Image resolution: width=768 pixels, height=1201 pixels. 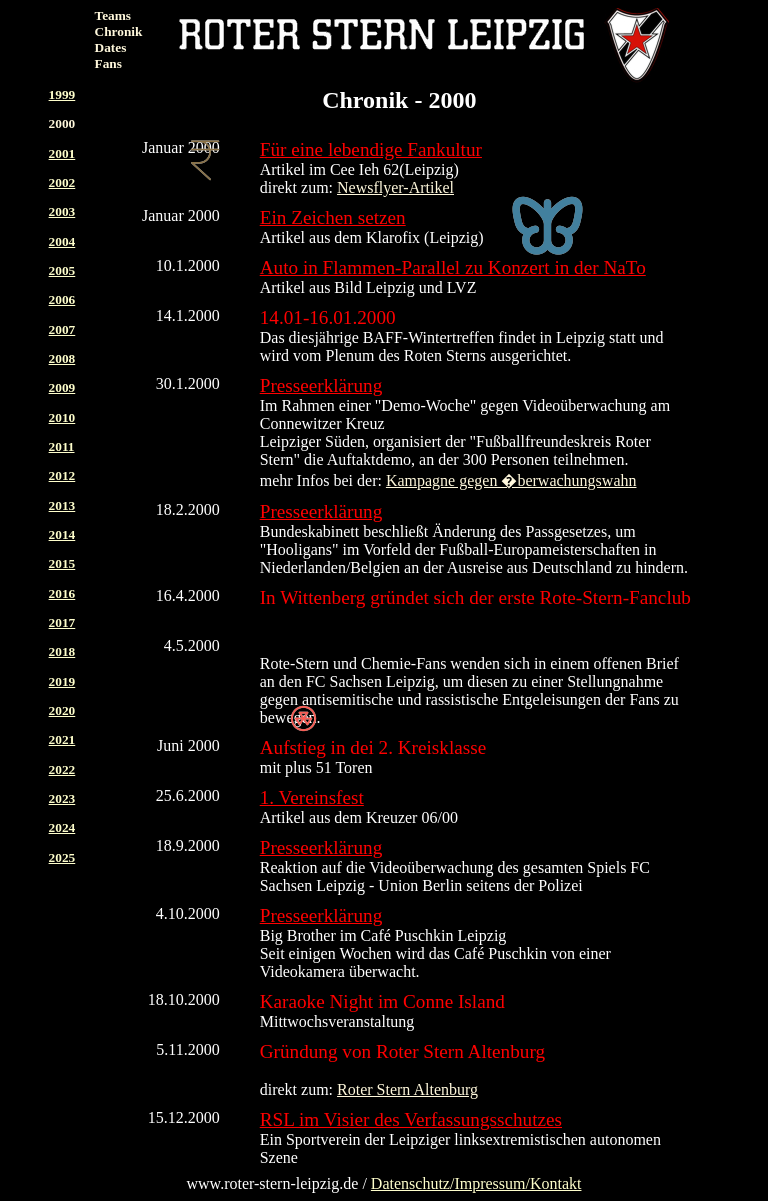 What do you see at coordinates (203, 159) in the screenshot?
I see `view price in Indian rupees` at bounding box center [203, 159].